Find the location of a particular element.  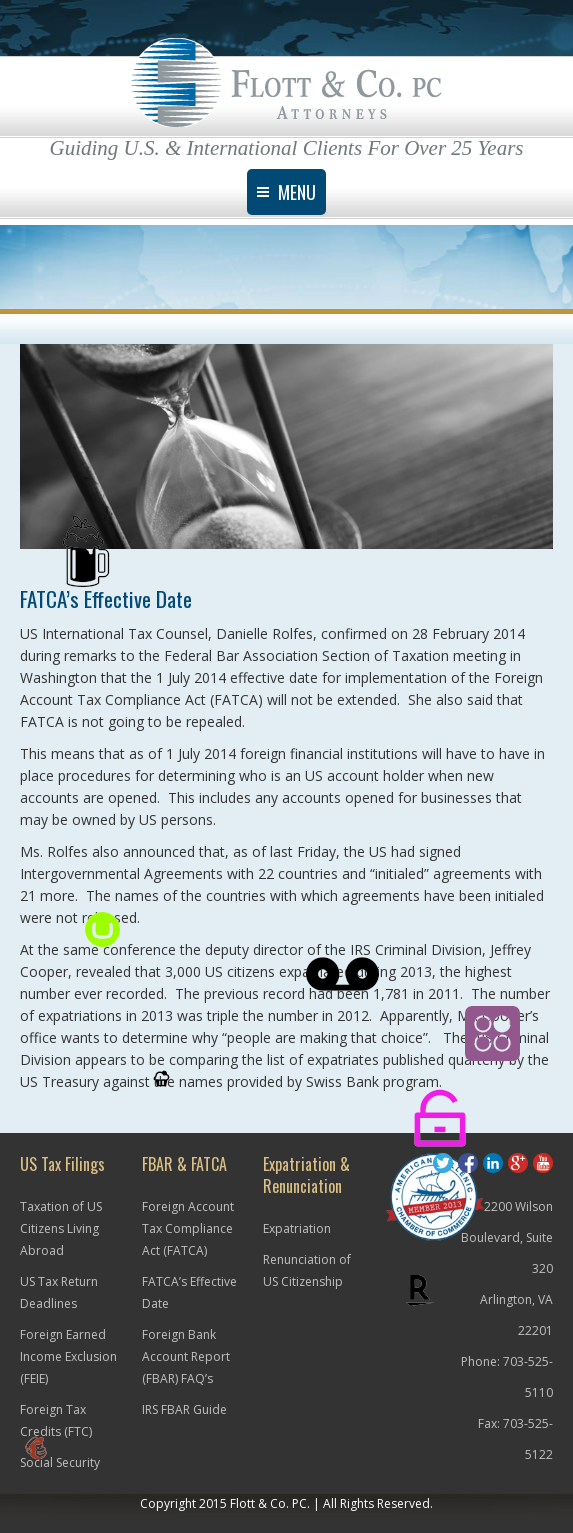

open the Rakuten app is located at coordinates (420, 1290).